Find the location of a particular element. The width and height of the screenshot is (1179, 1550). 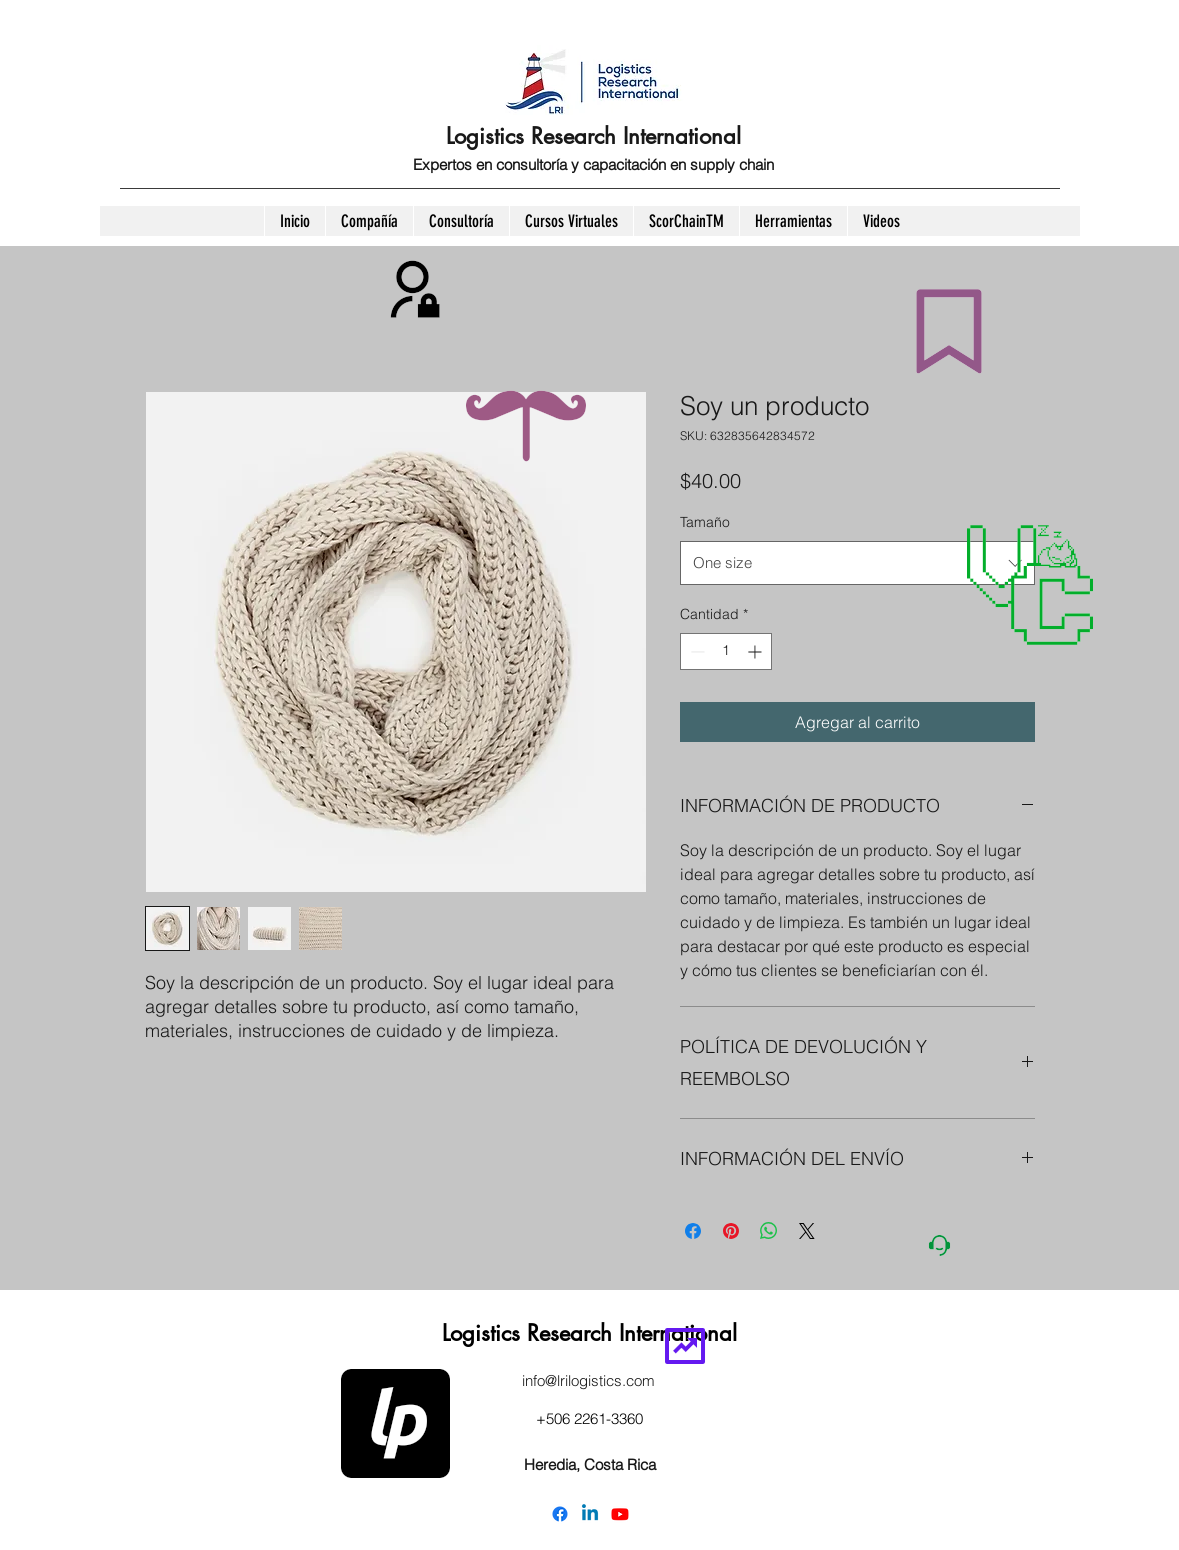

view financial growth or investment performance is located at coordinates (685, 1346).